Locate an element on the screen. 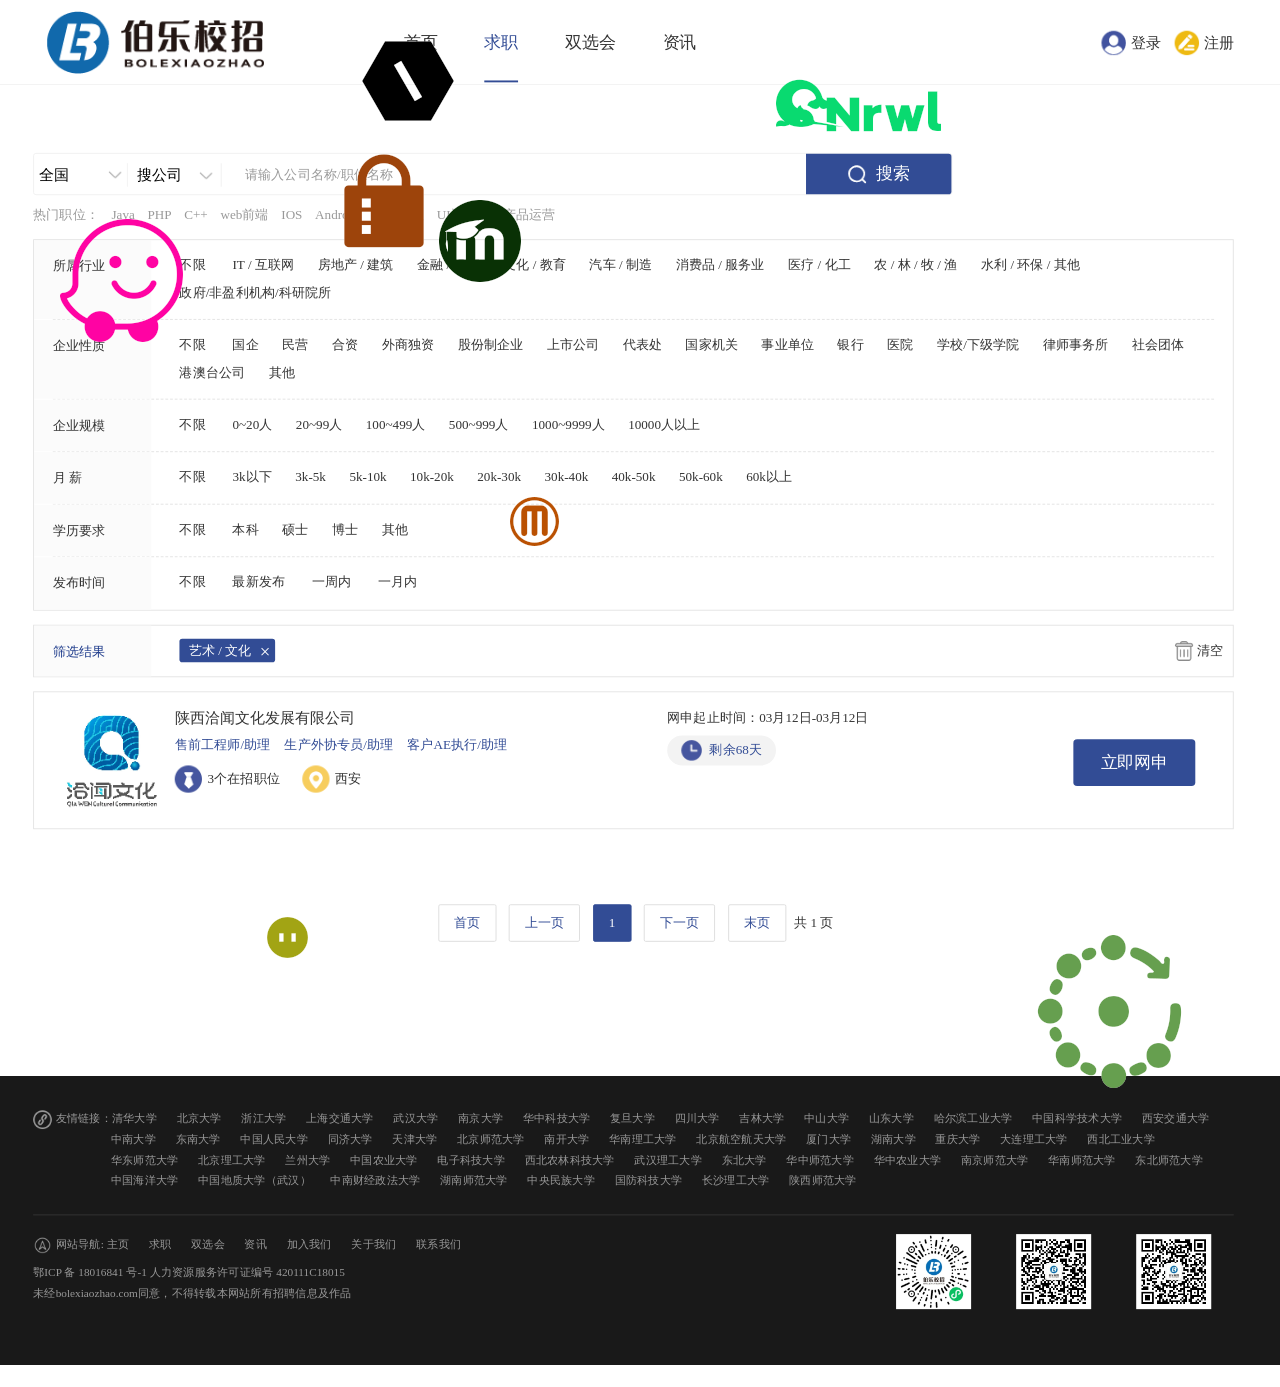  access a private git repository is located at coordinates (384, 203).